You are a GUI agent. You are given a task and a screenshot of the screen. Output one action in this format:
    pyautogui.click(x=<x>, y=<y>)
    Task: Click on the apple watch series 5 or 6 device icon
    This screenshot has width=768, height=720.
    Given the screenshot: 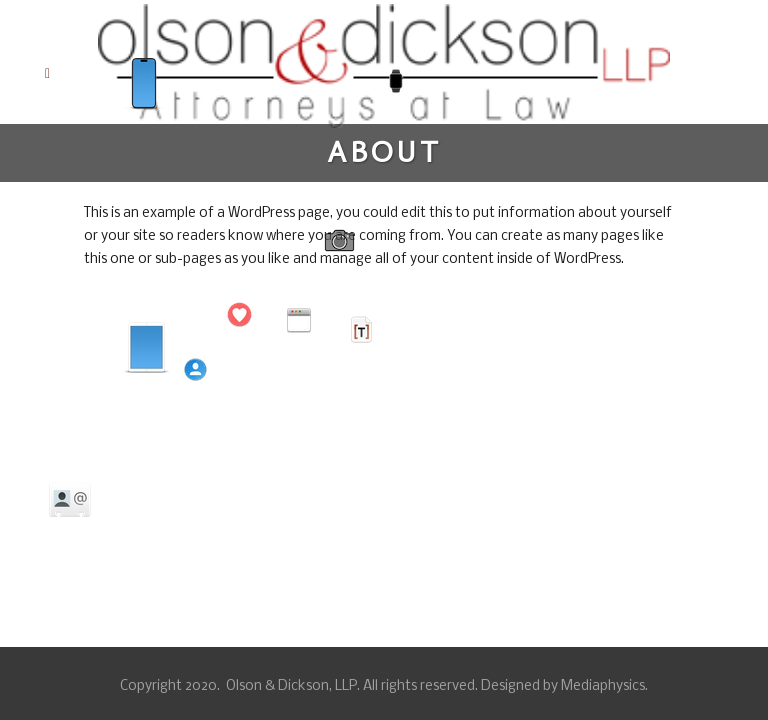 What is the action you would take?
    pyautogui.click(x=396, y=81)
    